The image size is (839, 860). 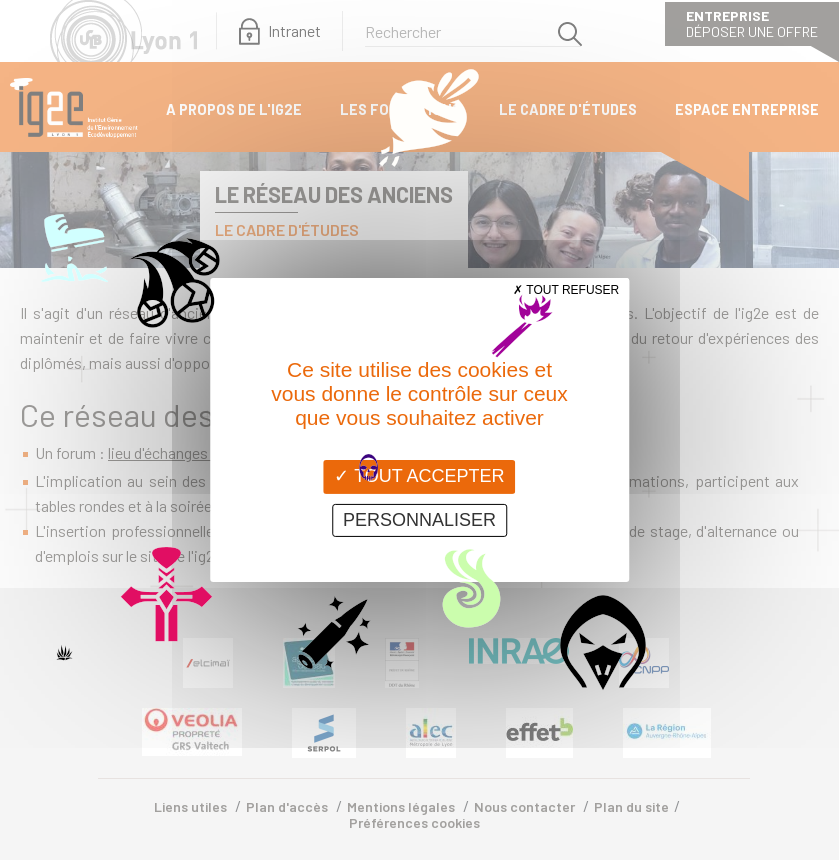 I want to click on select a sword or melee weapon in a game inventory, so click(x=166, y=593).